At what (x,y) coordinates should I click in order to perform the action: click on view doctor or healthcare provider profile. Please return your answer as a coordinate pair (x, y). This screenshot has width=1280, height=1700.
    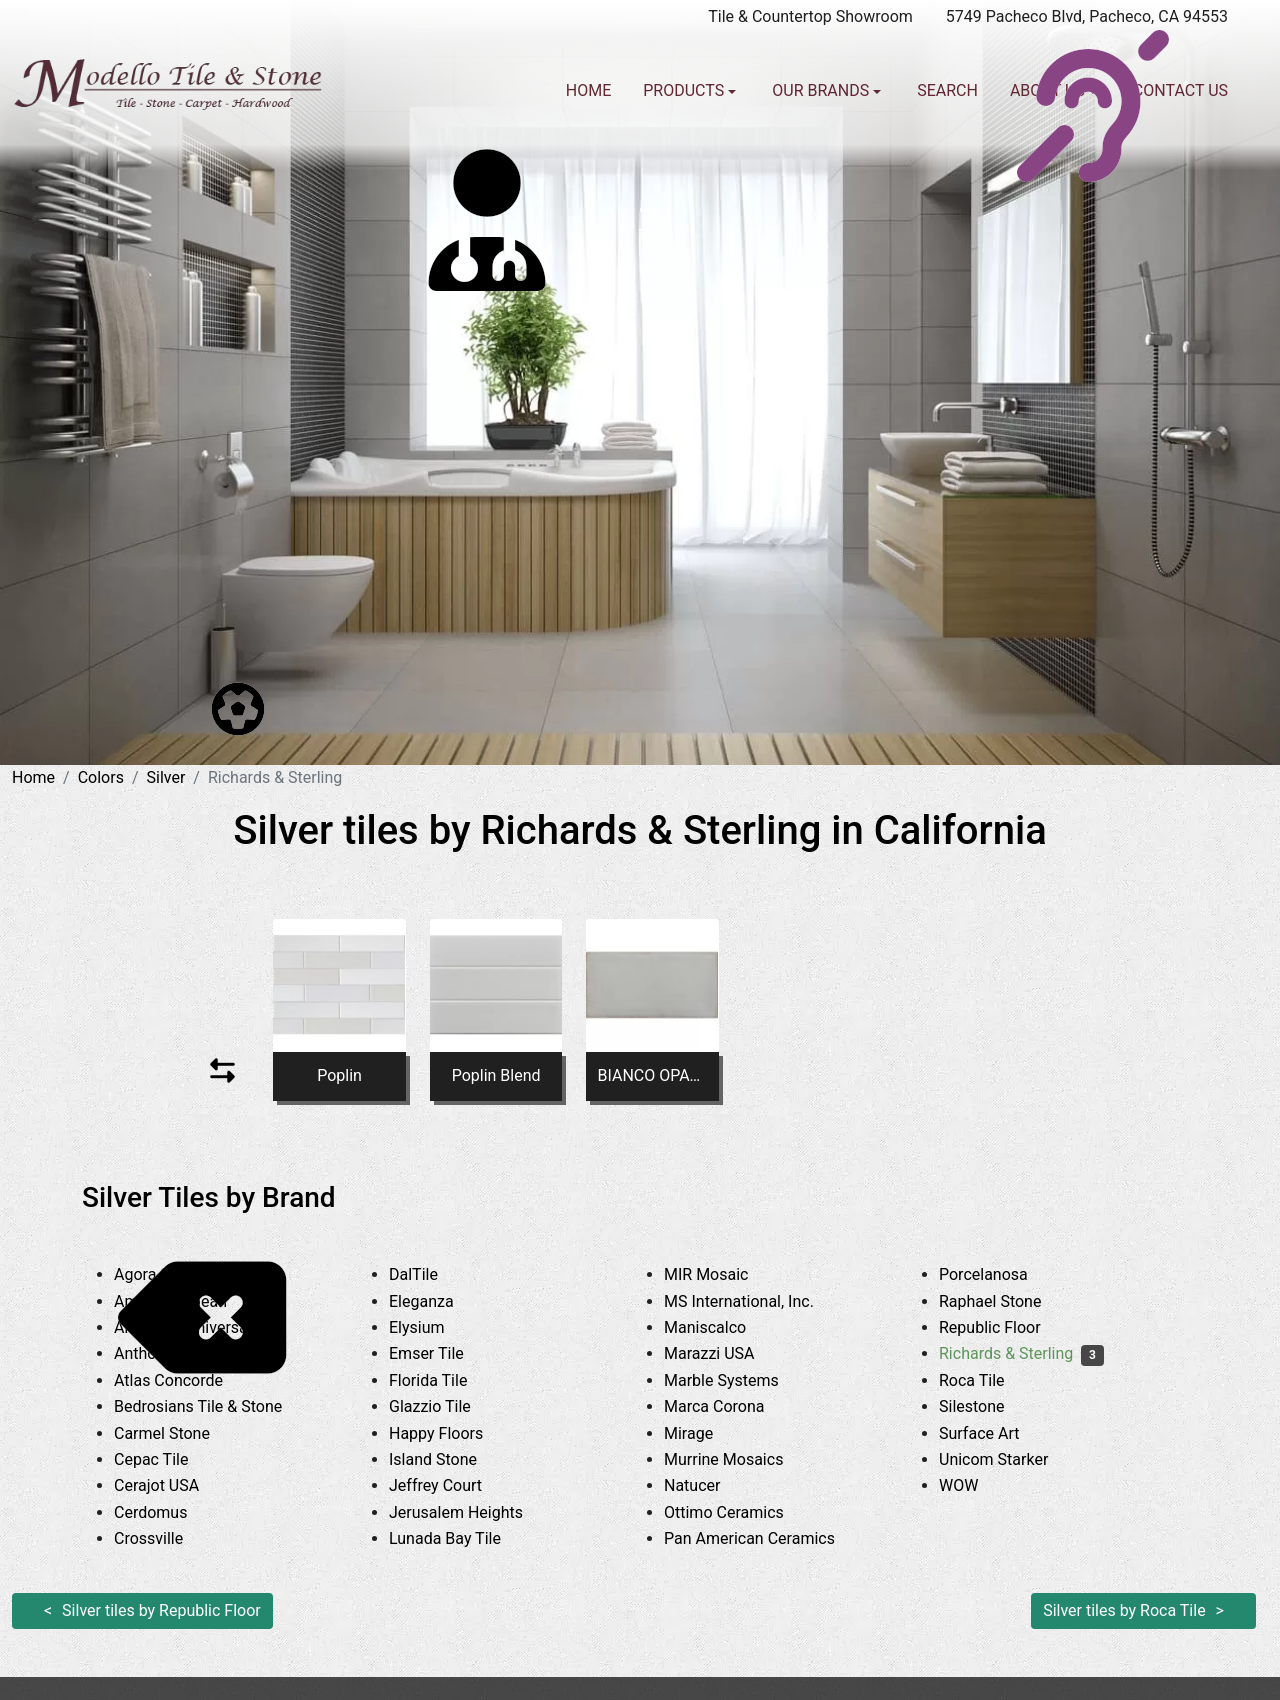
    Looking at the image, I should click on (487, 219).